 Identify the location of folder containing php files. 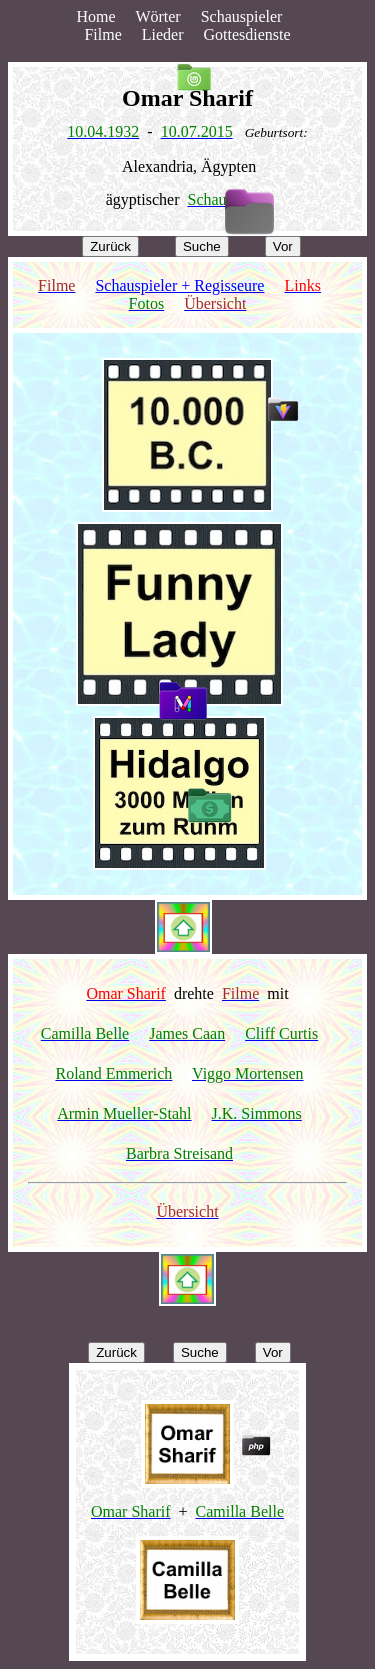
(256, 1445).